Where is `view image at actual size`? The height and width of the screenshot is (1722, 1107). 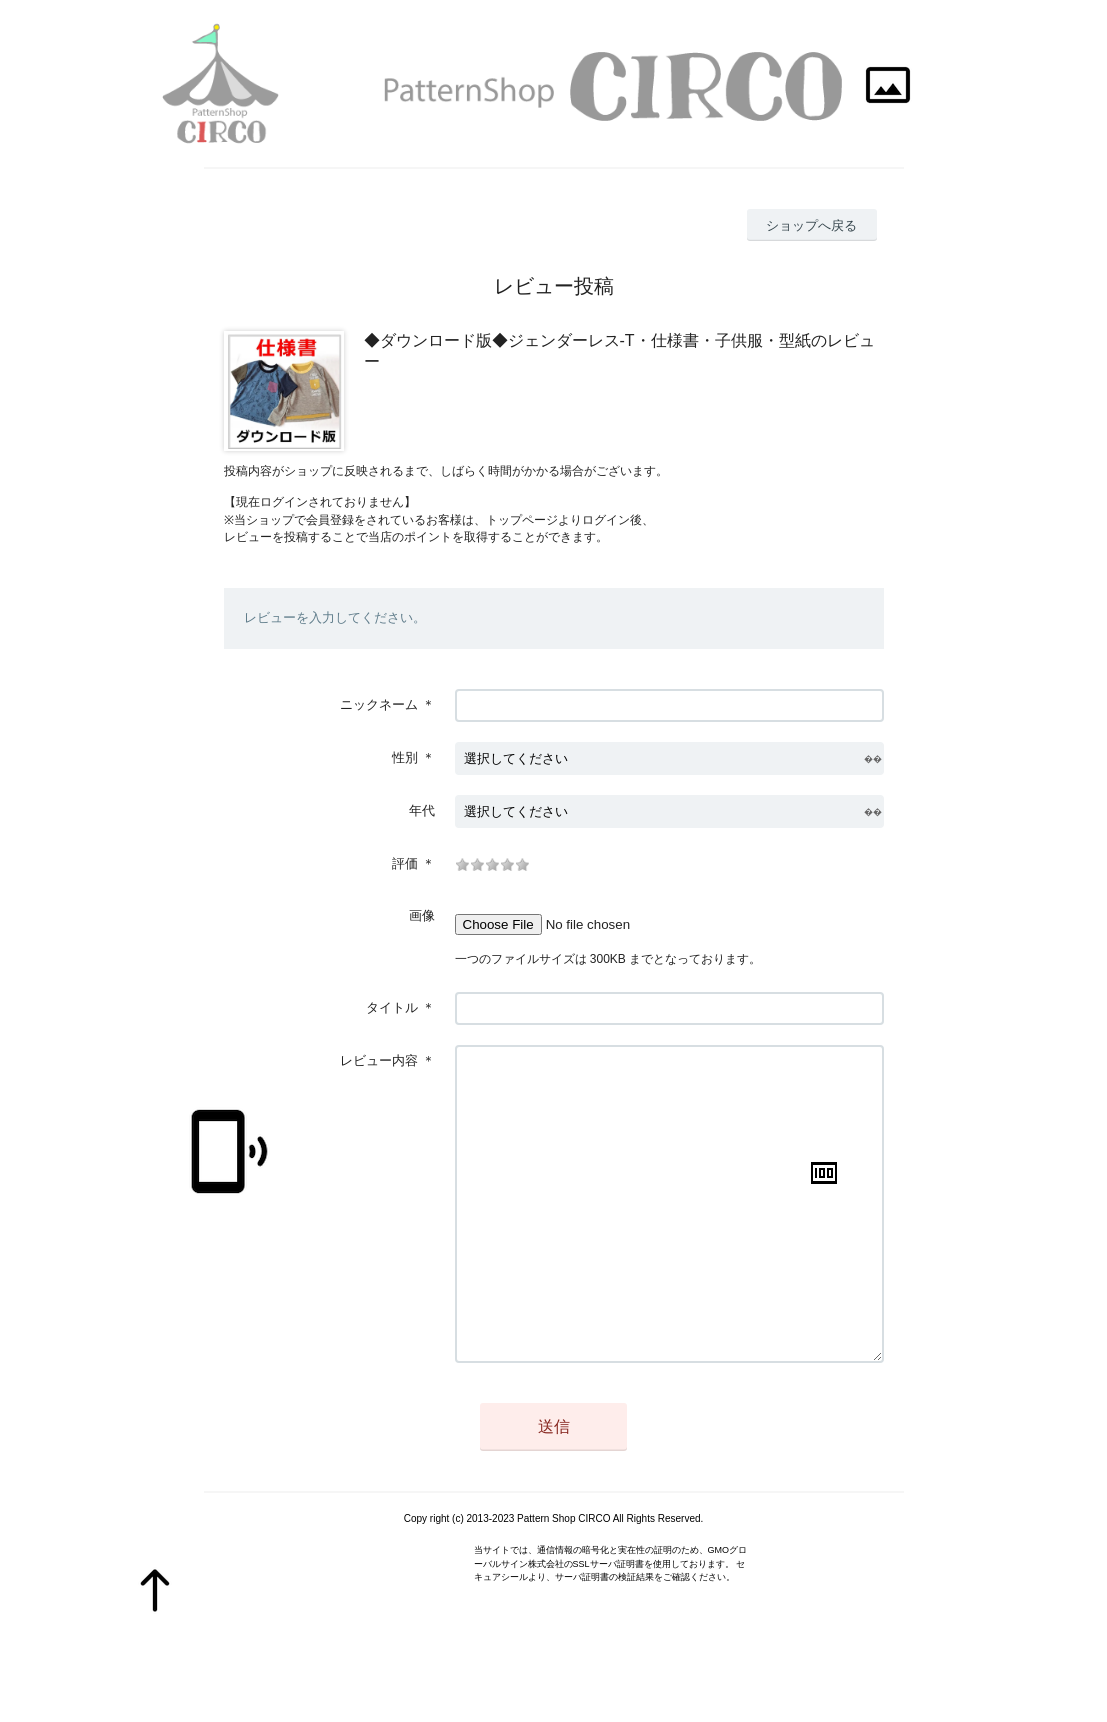 view image at actual size is located at coordinates (888, 85).